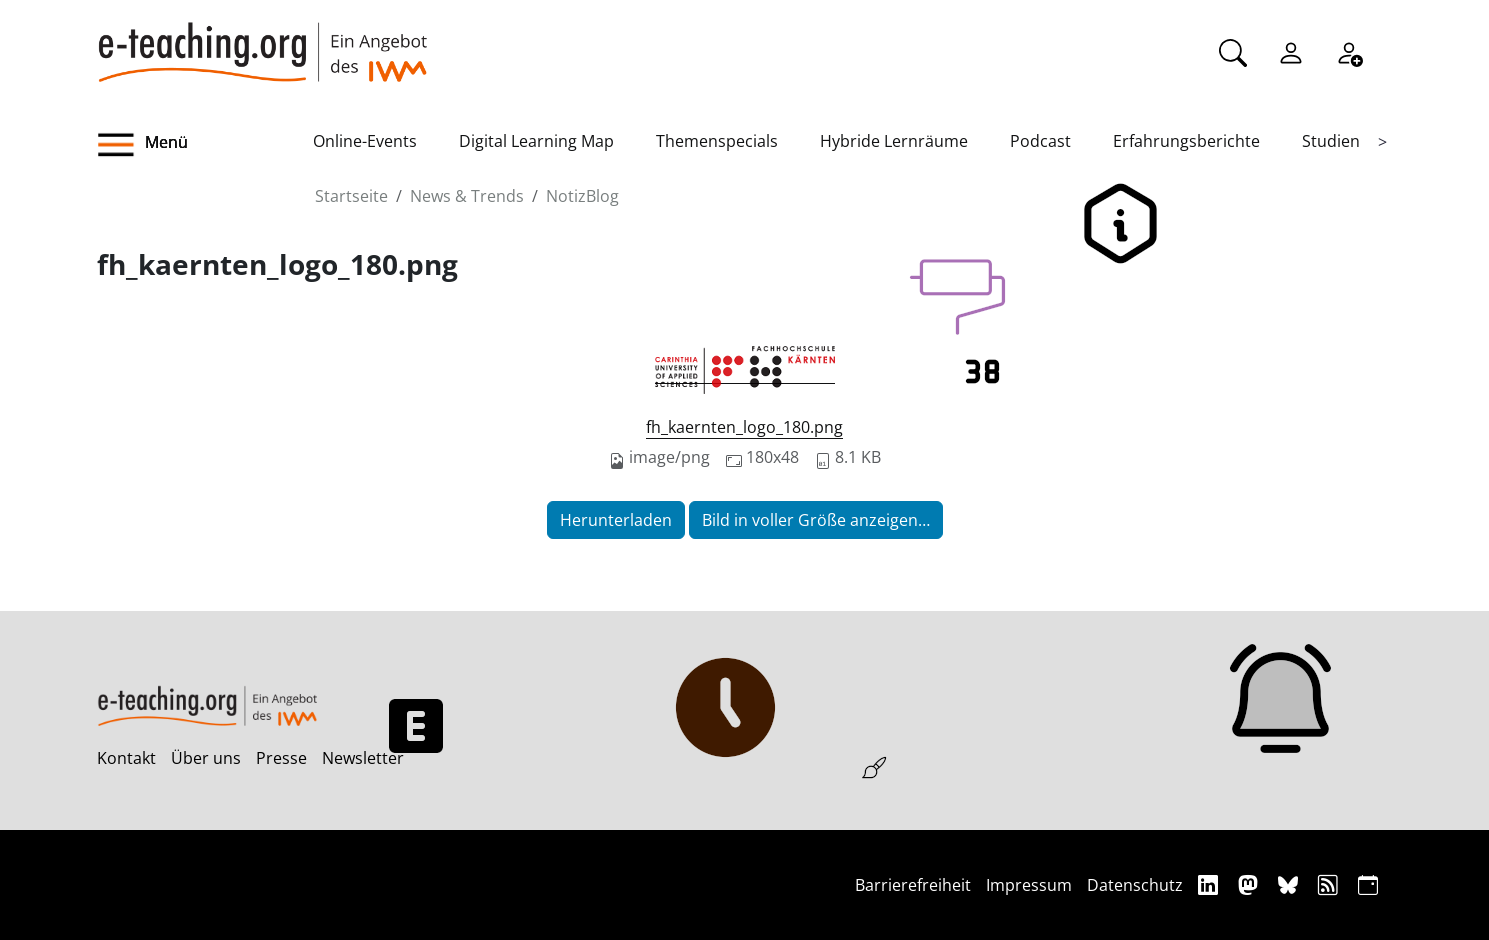 The height and width of the screenshot is (940, 1489). Describe the element at coordinates (416, 726) in the screenshot. I see `indicates explicit content warning` at that location.